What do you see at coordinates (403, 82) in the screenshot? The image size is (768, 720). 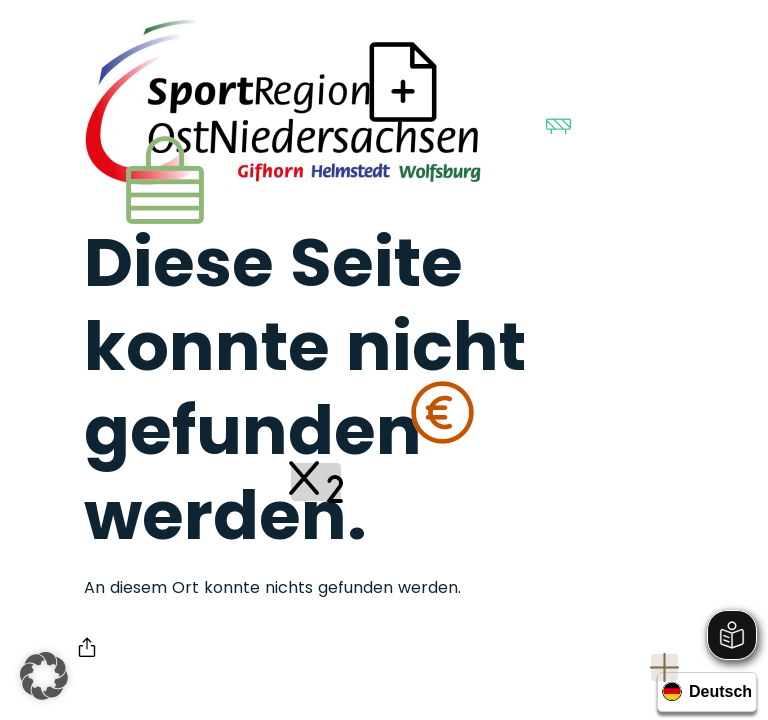 I see `create a new file` at bounding box center [403, 82].